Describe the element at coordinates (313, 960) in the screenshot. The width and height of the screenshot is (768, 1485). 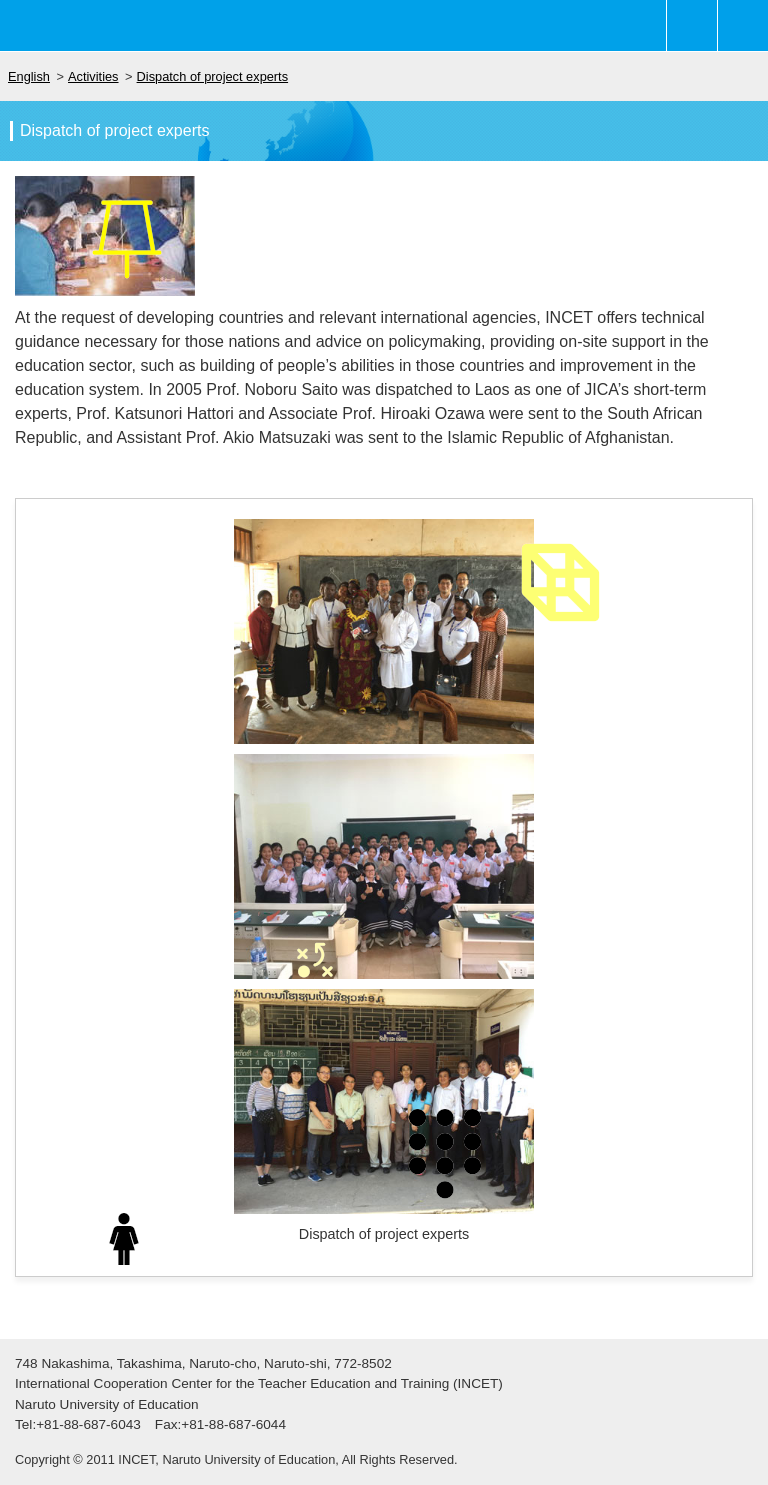
I see `view game plan or strategy options` at that location.